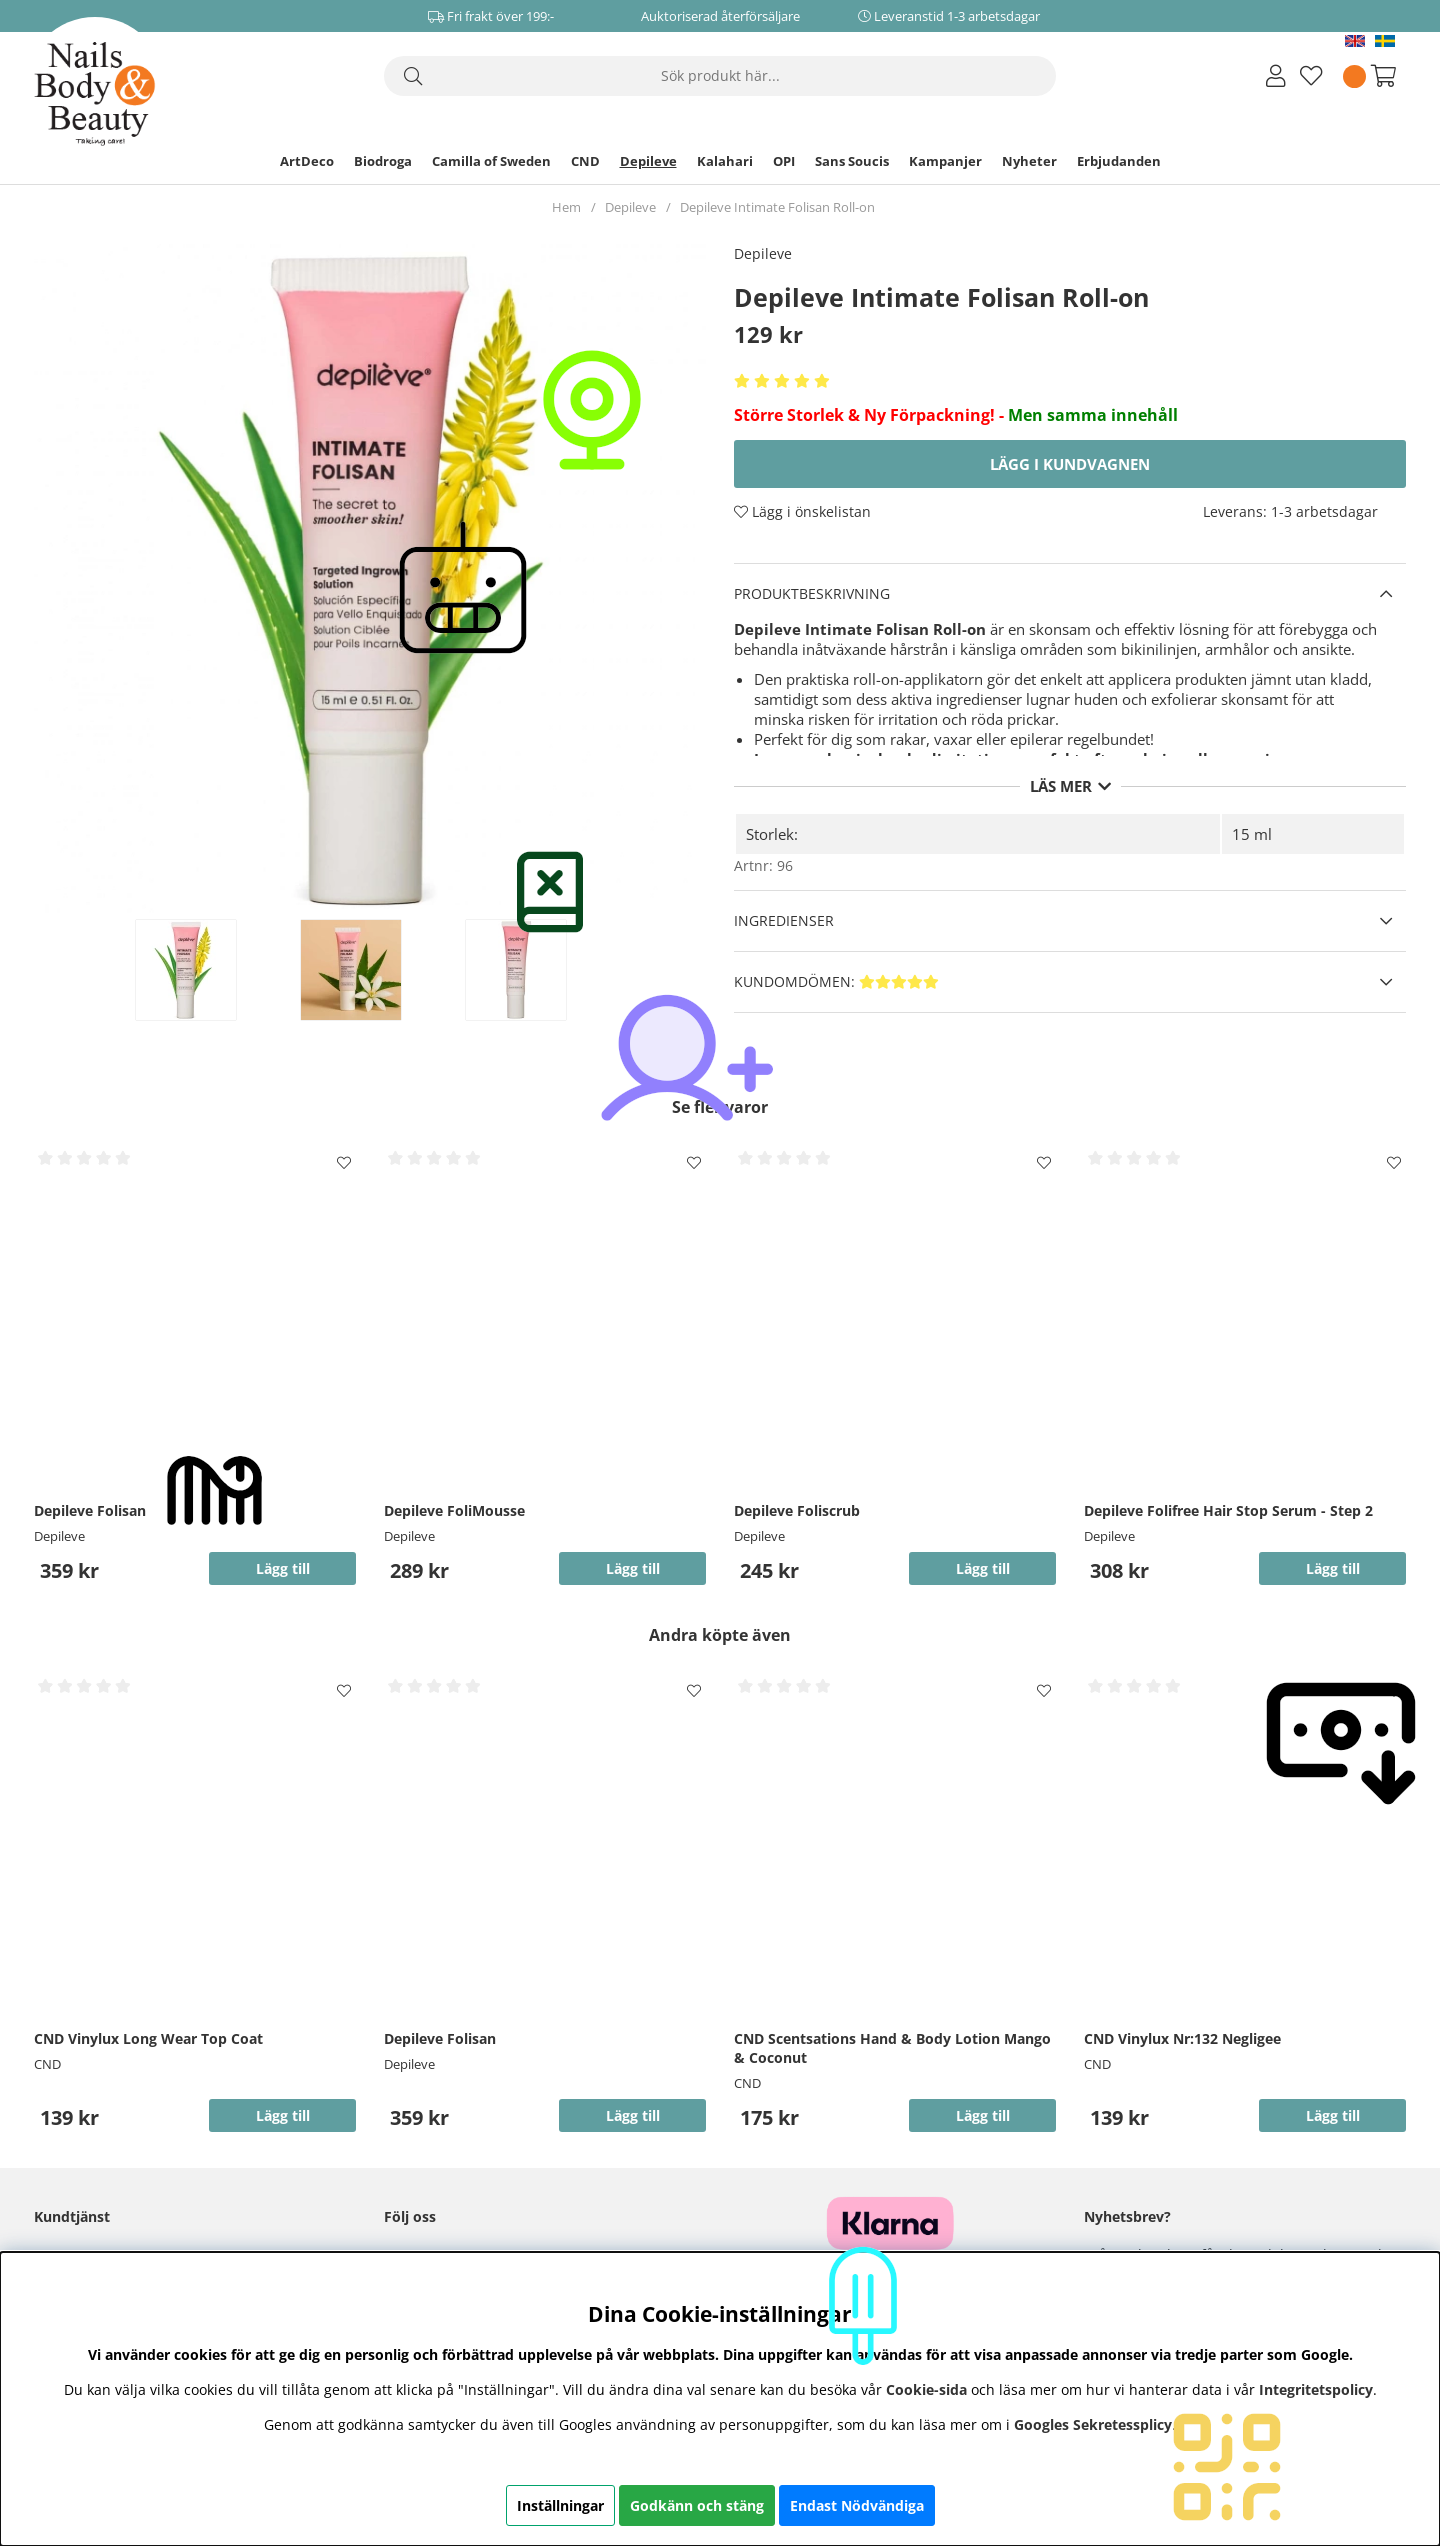 This screenshot has height=2546, width=1440. I want to click on access webcam or camera settings, so click(592, 410).